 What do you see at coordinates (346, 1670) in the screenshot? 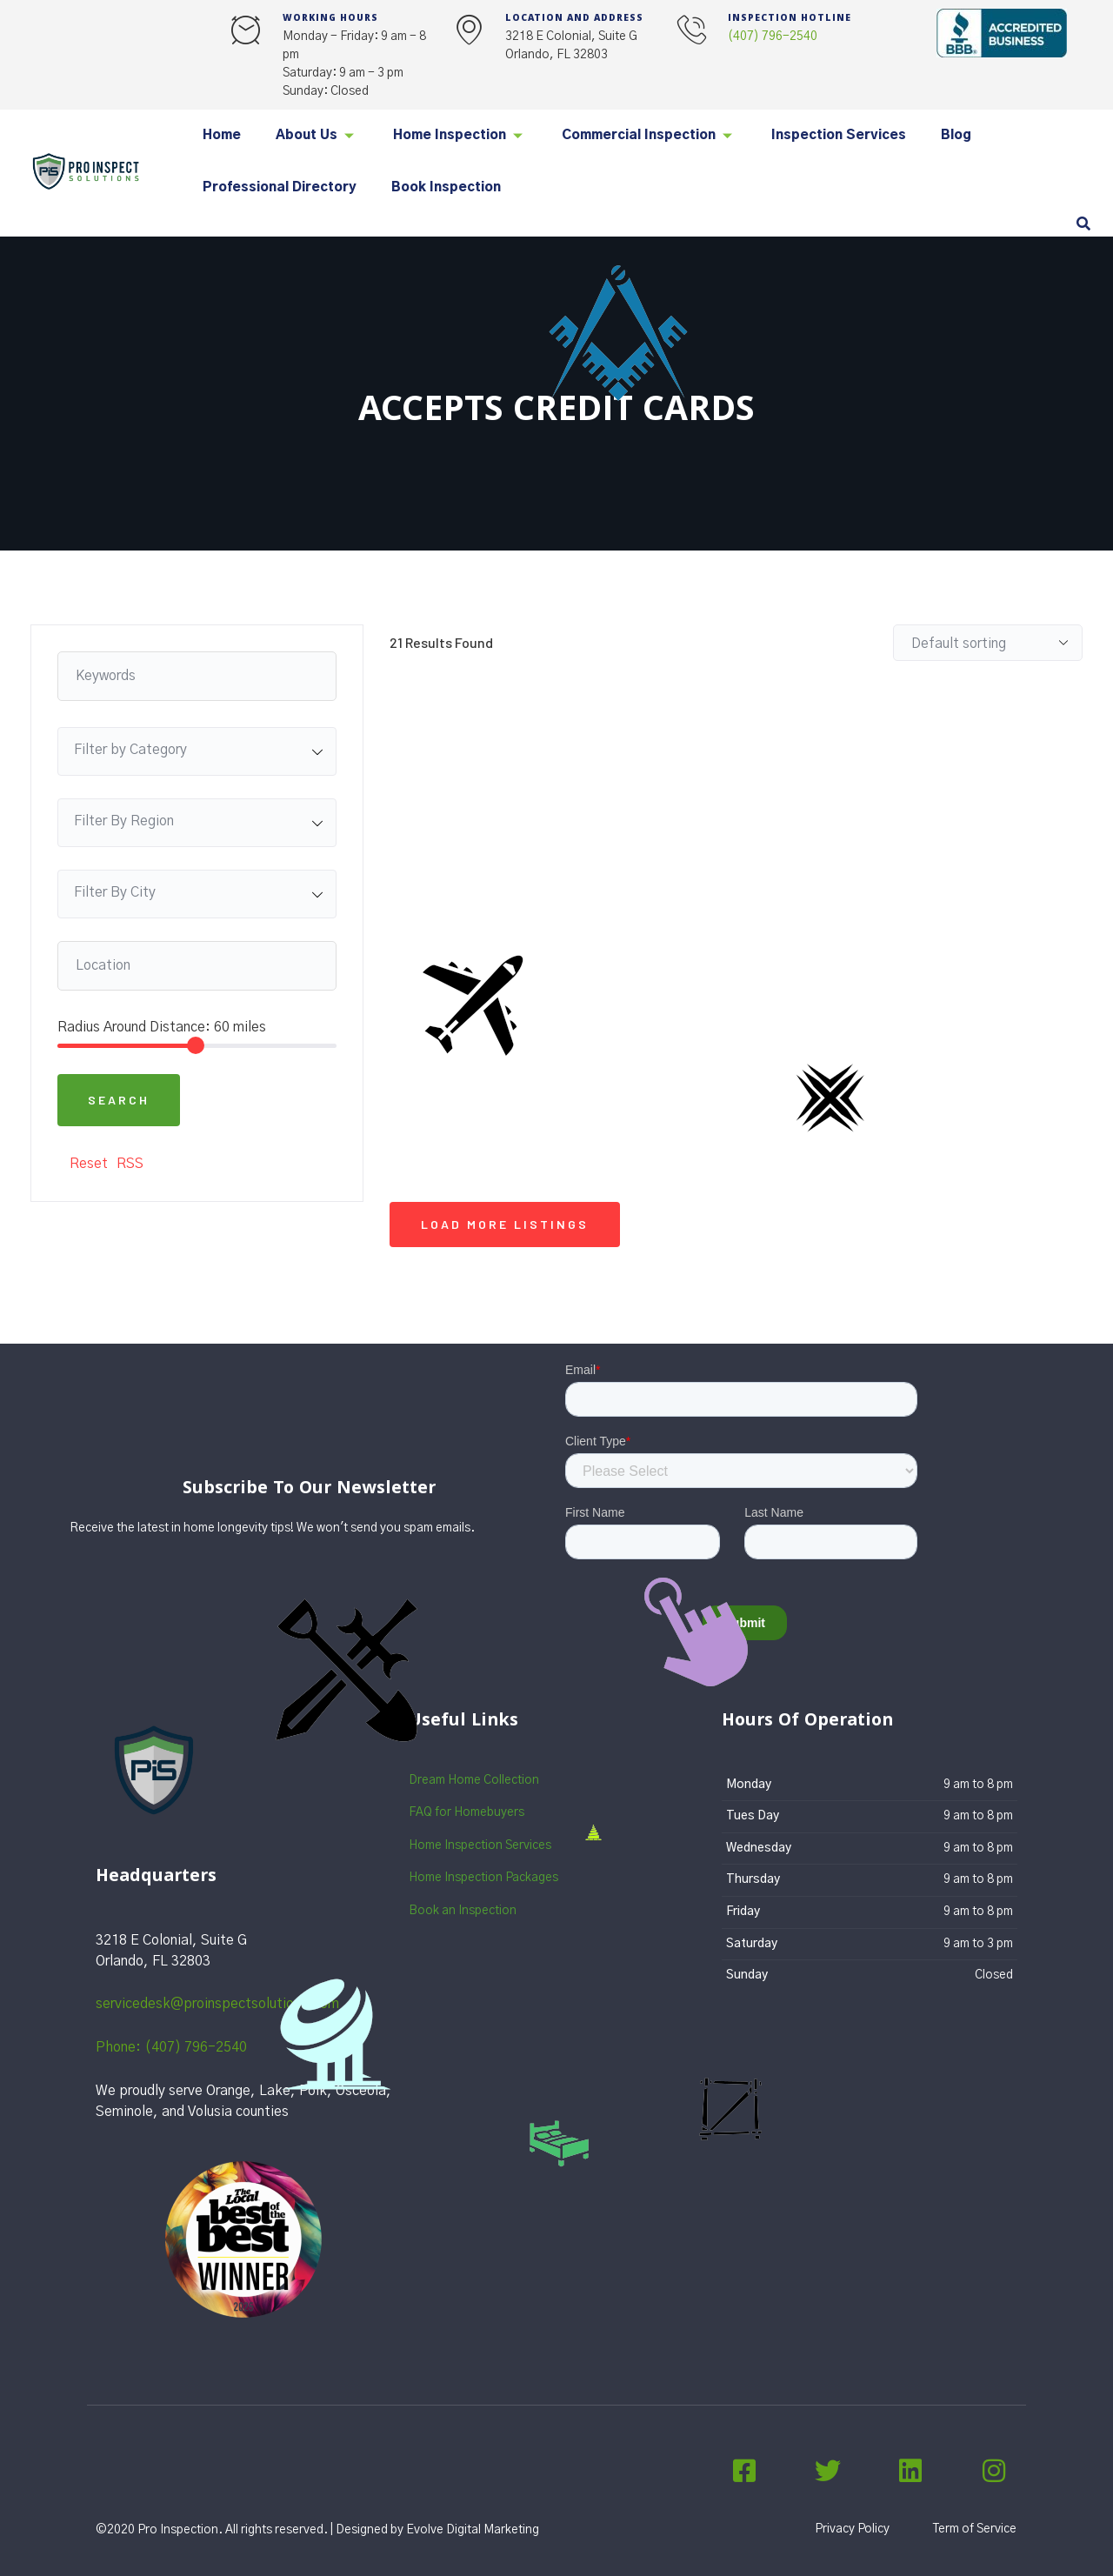
I see `access combat or adventure tools` at bounding box center [346, 1670].